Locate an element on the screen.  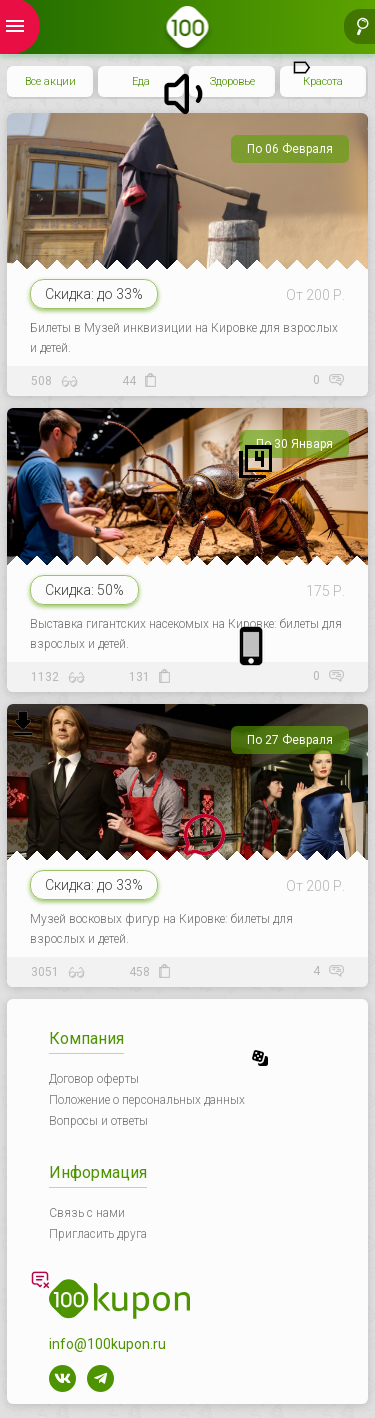
select filter option 4 is located at coordinates (256, 462).